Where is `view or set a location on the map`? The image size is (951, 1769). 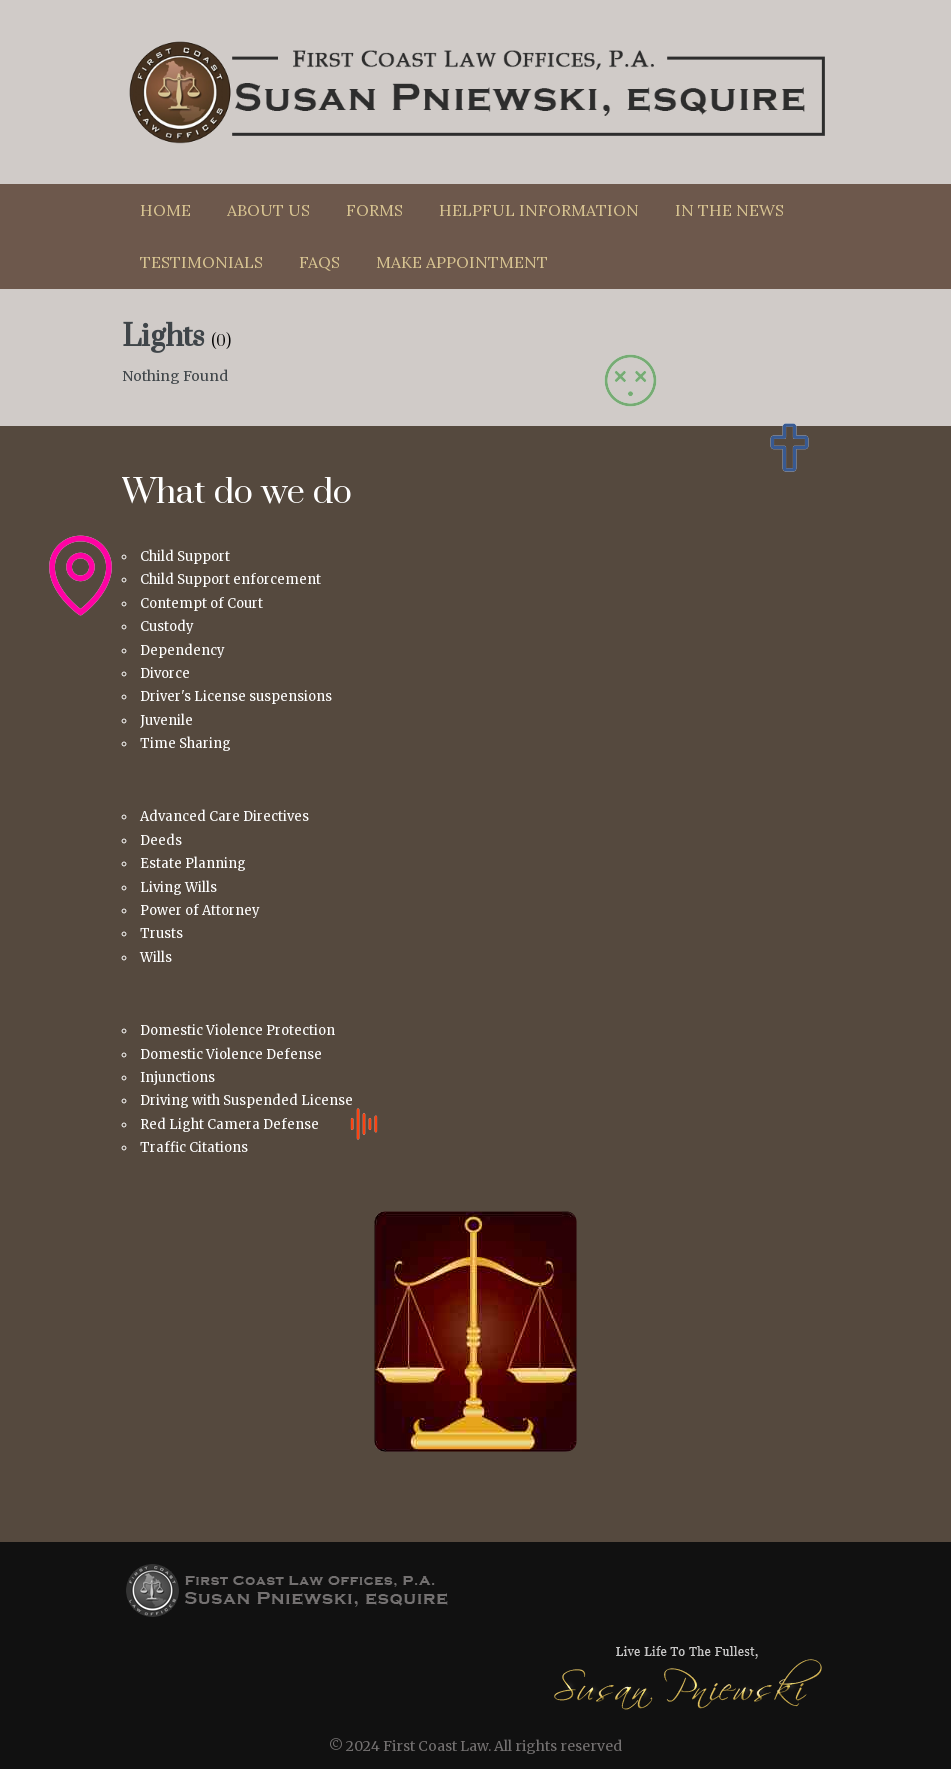 view or set a location on the map is located at coordinates (80, 575).